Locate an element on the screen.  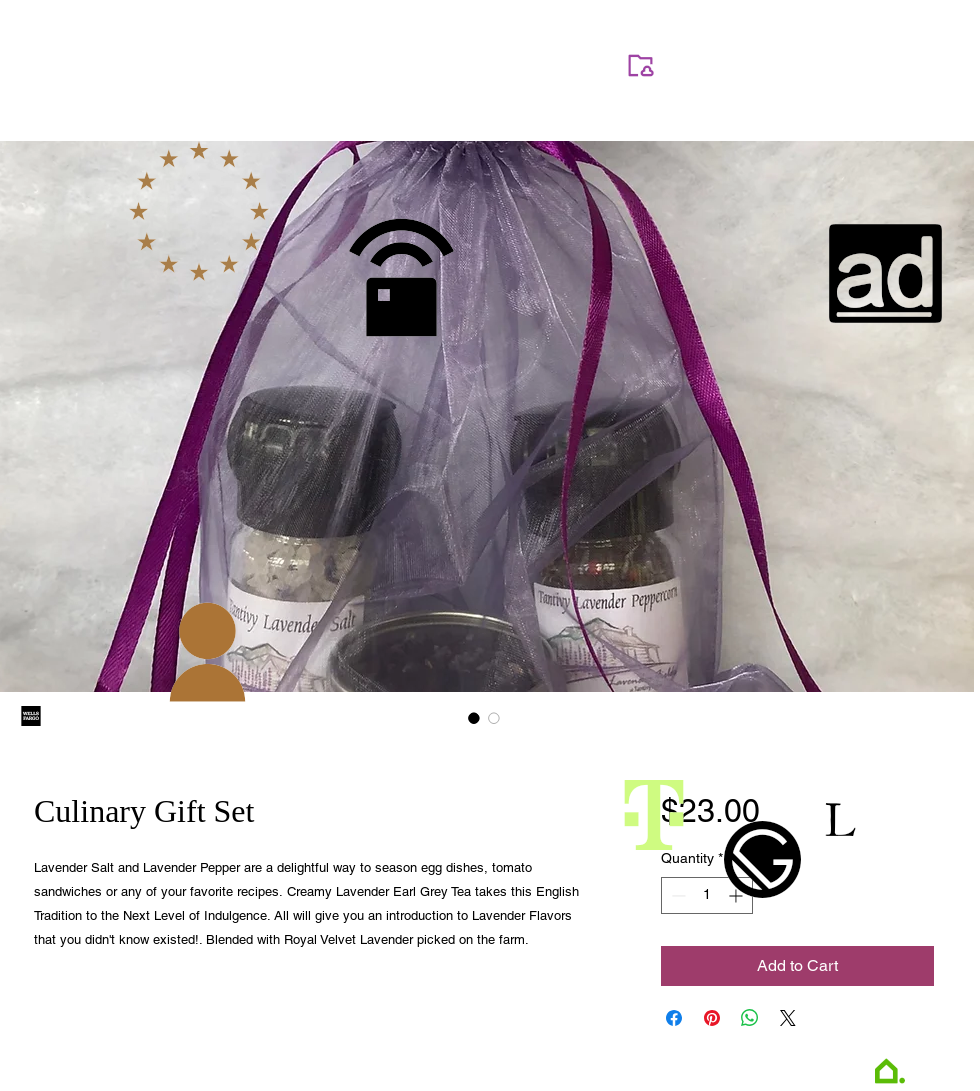
Adversal advertising platform logo is located at coordinates (885, 273).